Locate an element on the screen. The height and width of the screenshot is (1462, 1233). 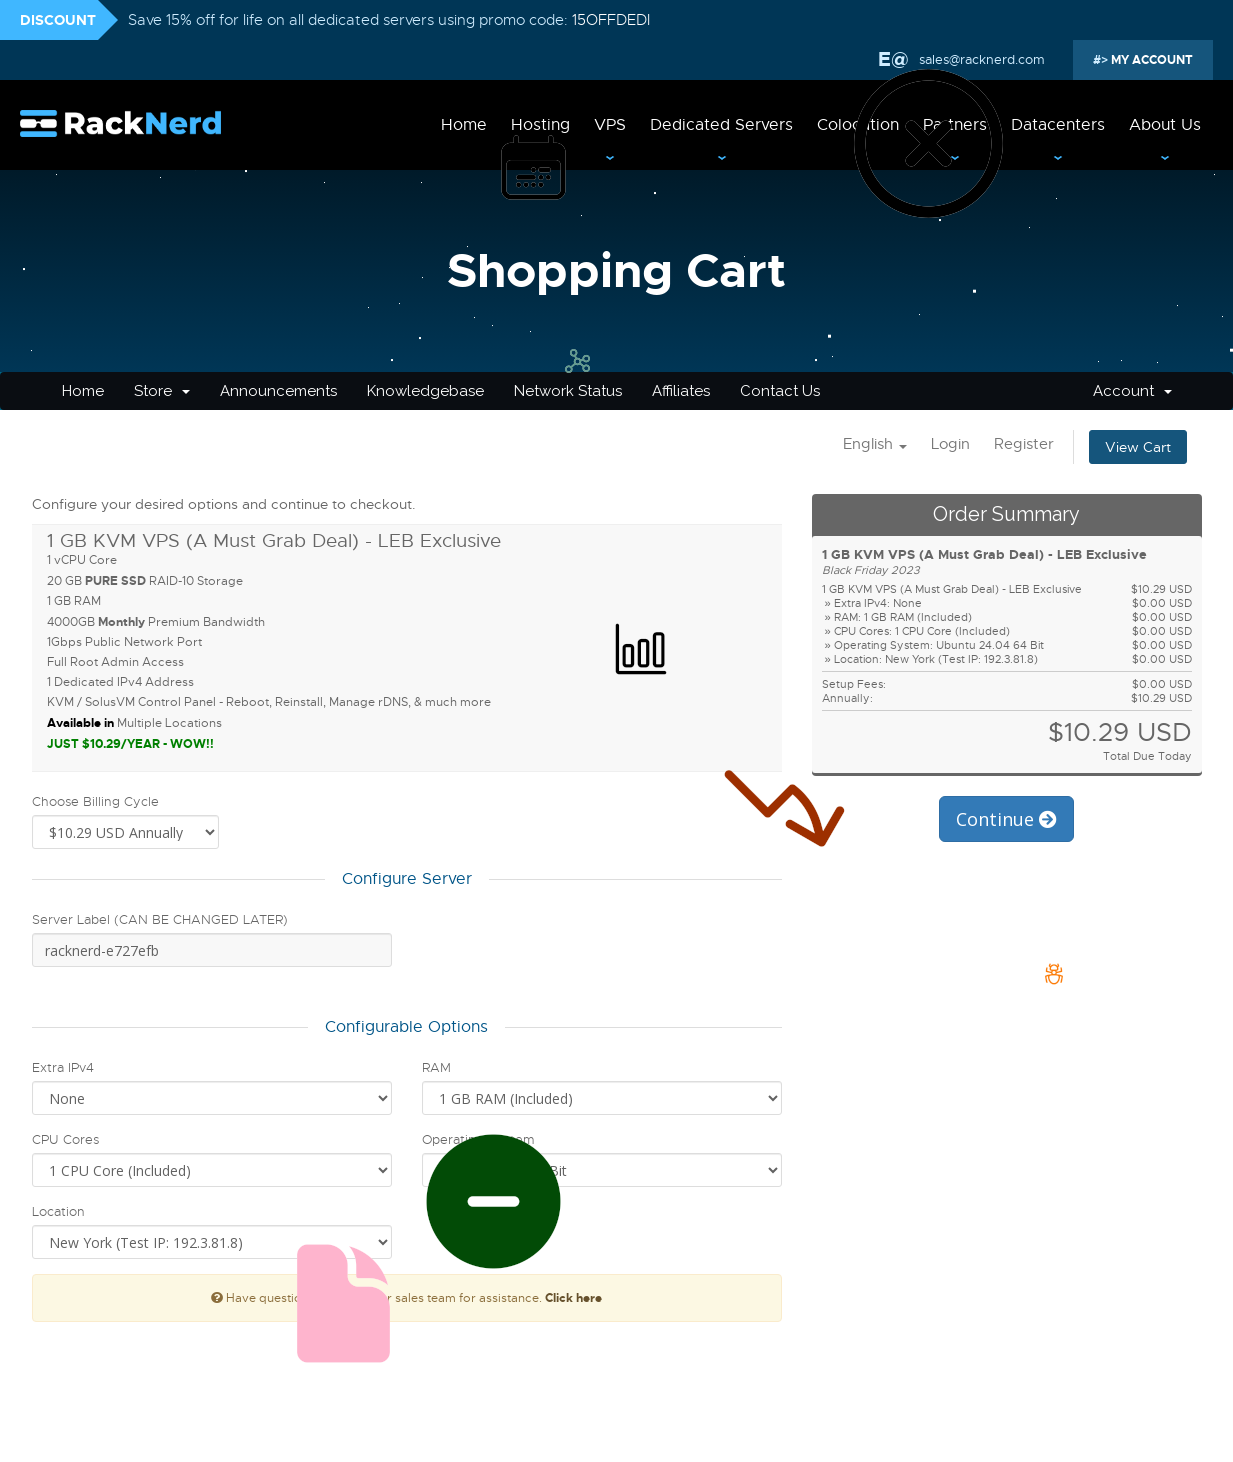
remove an item from a list or collection is located at coordinates (493, 1201).